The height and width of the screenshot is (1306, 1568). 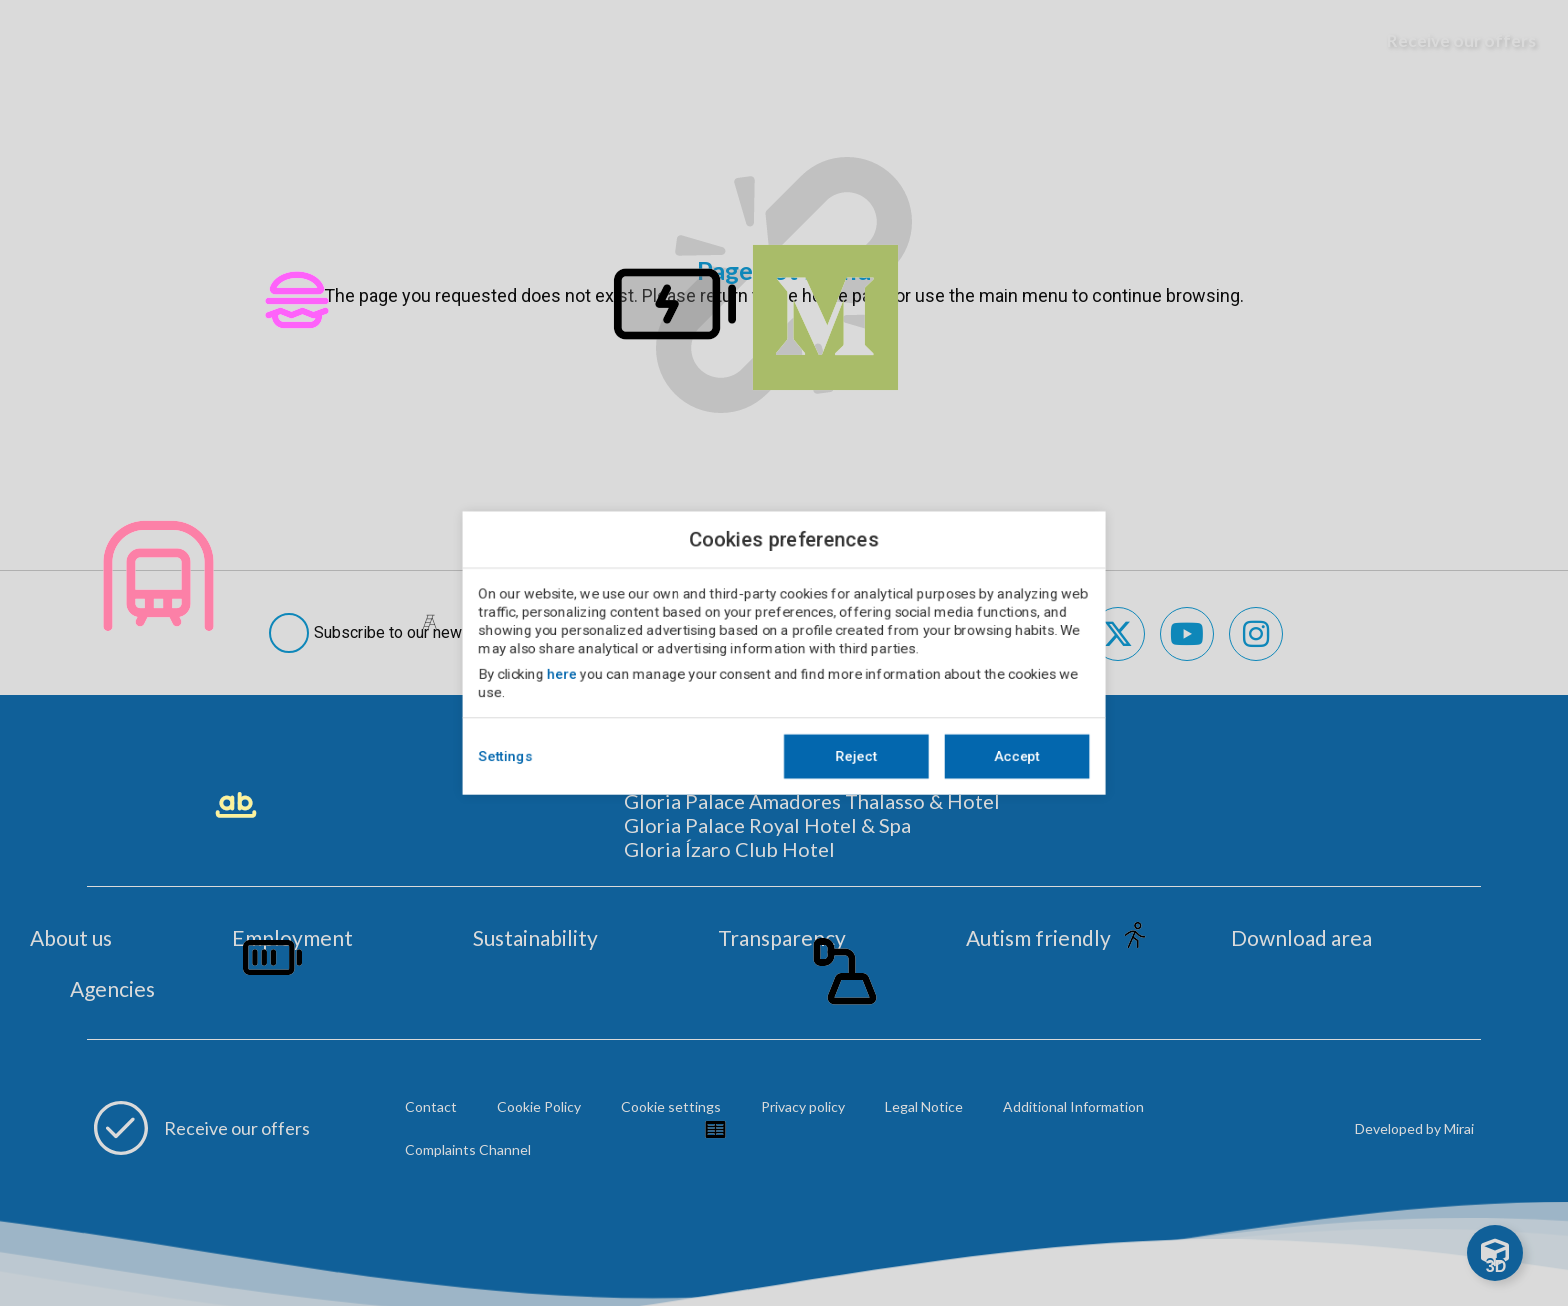 I want to click on switch to multi-column text layout, so click(x=715, y=1129).